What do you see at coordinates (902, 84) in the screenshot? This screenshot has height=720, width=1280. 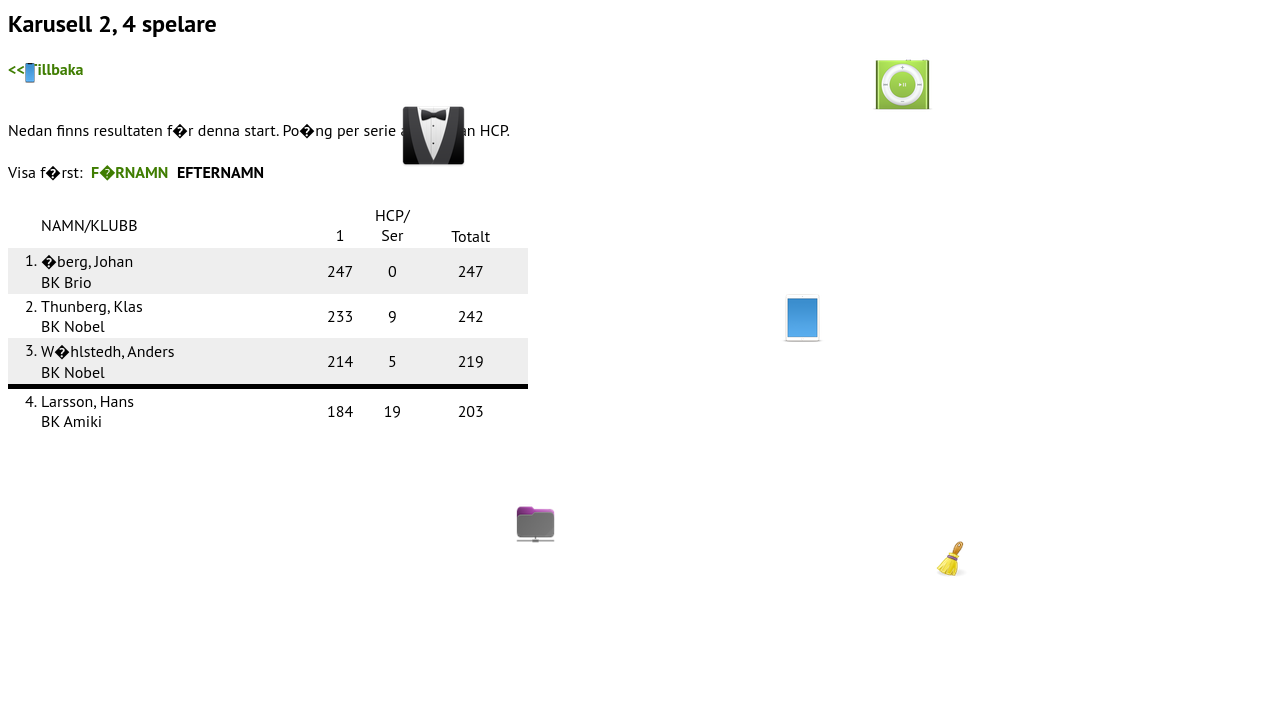 I see `iPod shuffle device connected` at bounding box center [902, 84].